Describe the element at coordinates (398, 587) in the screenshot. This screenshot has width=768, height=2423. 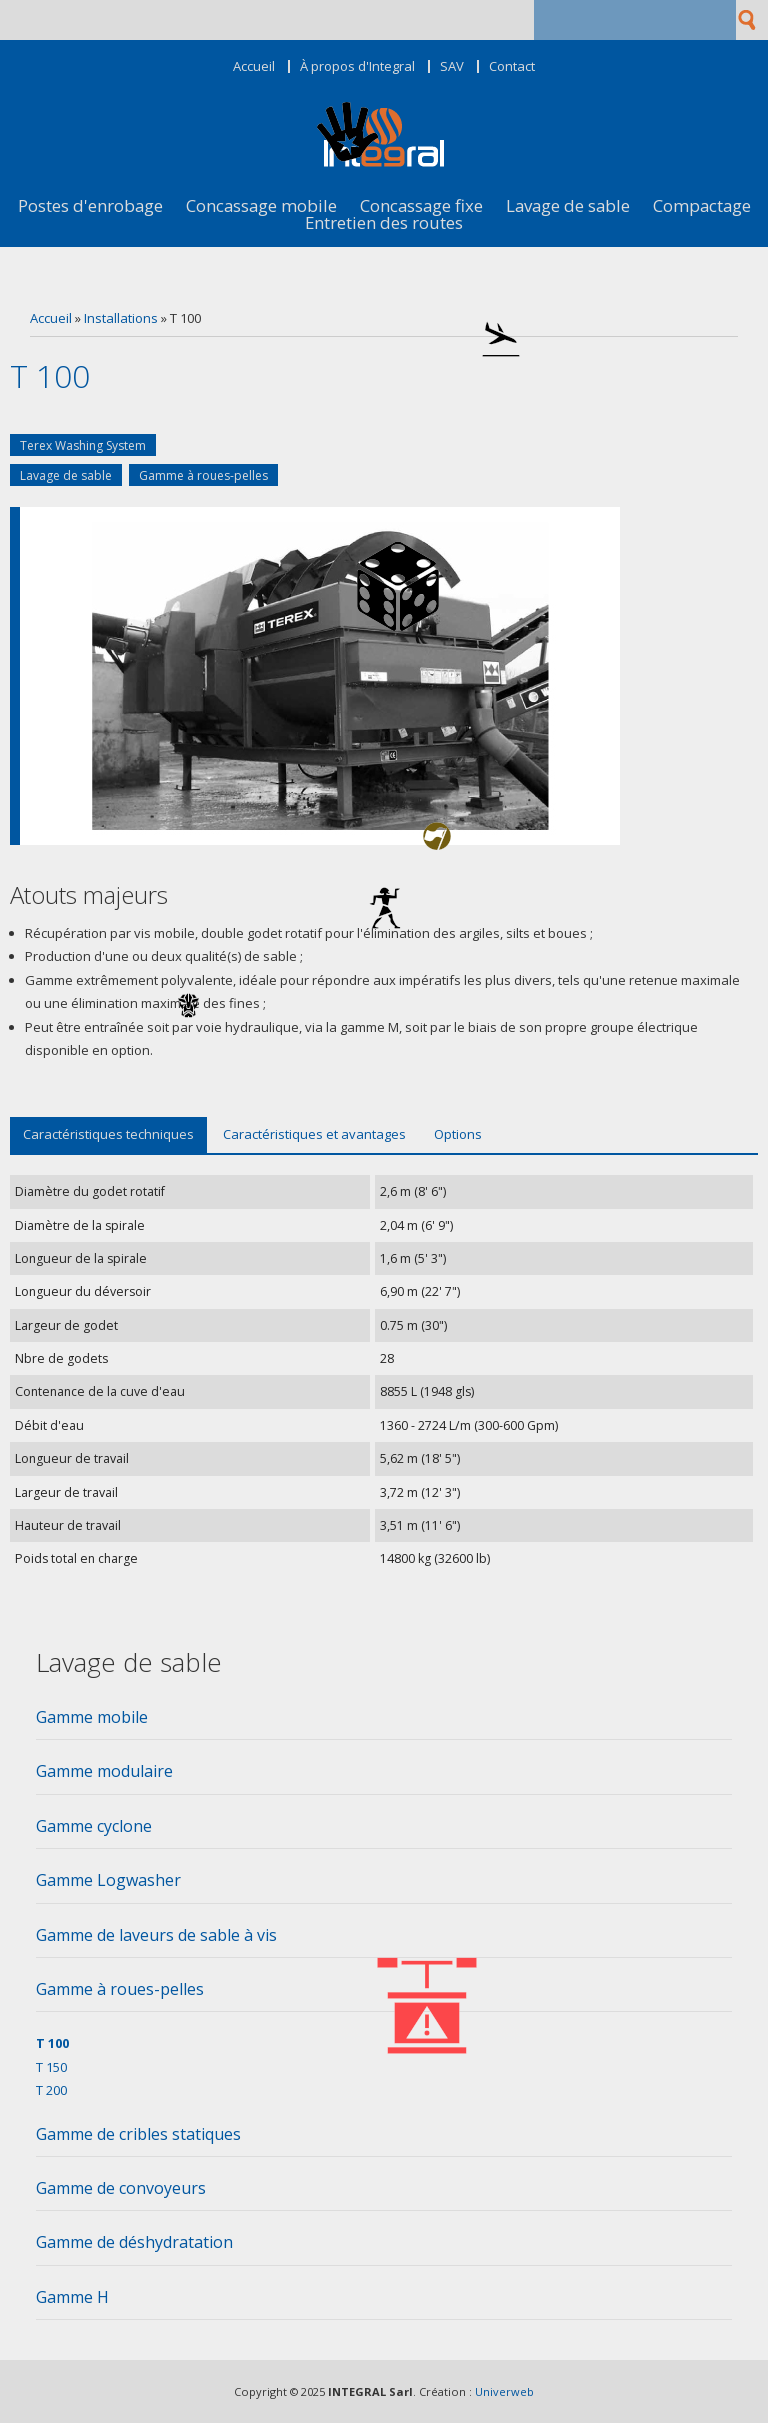
I see `roll the dice or randomize` at that location.